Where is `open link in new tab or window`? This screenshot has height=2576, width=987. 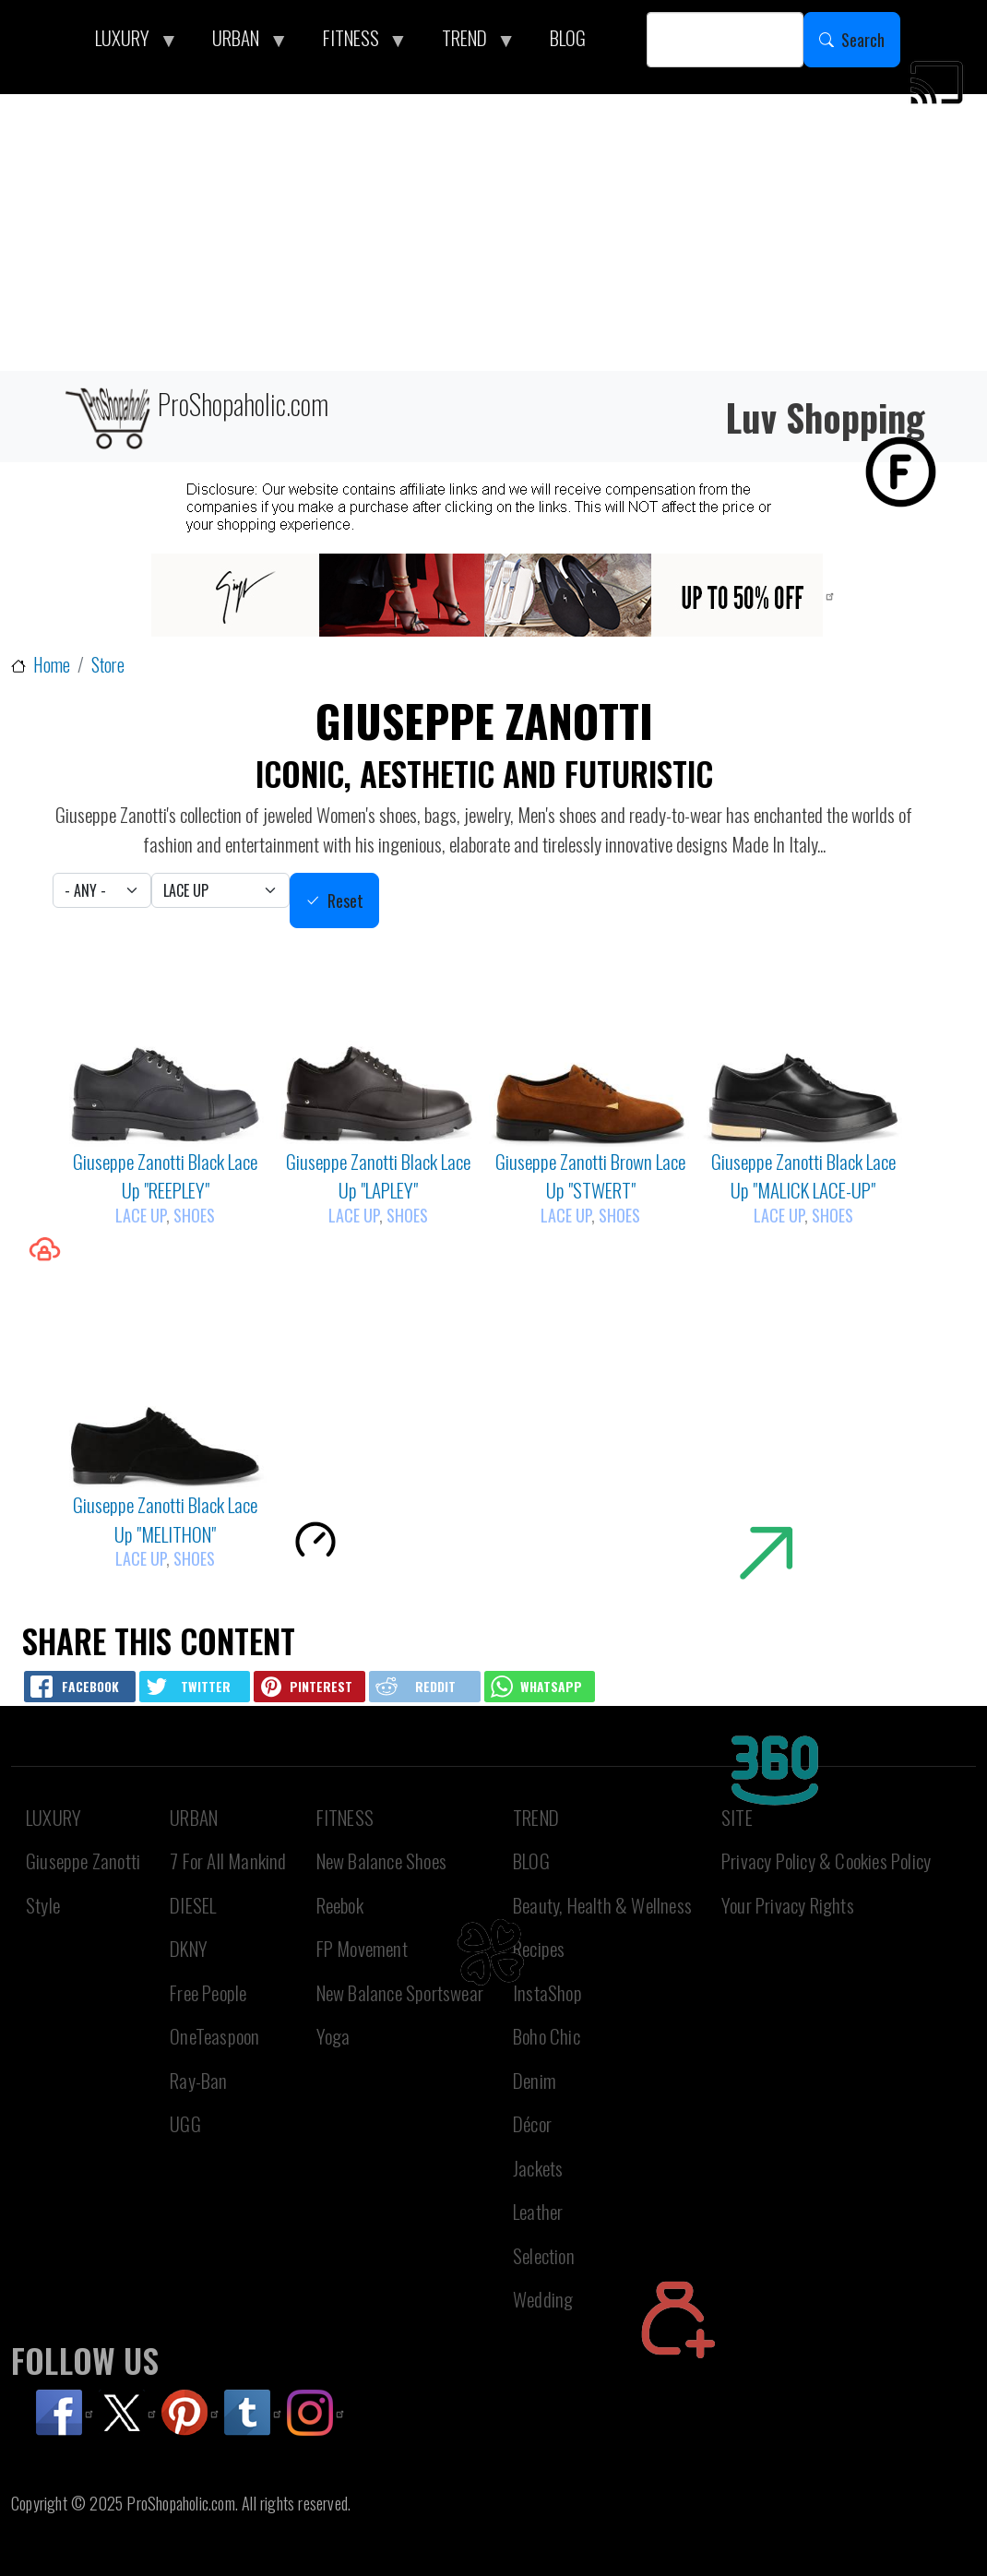 open link in new tab or window is located at coordinates (764, 1555).